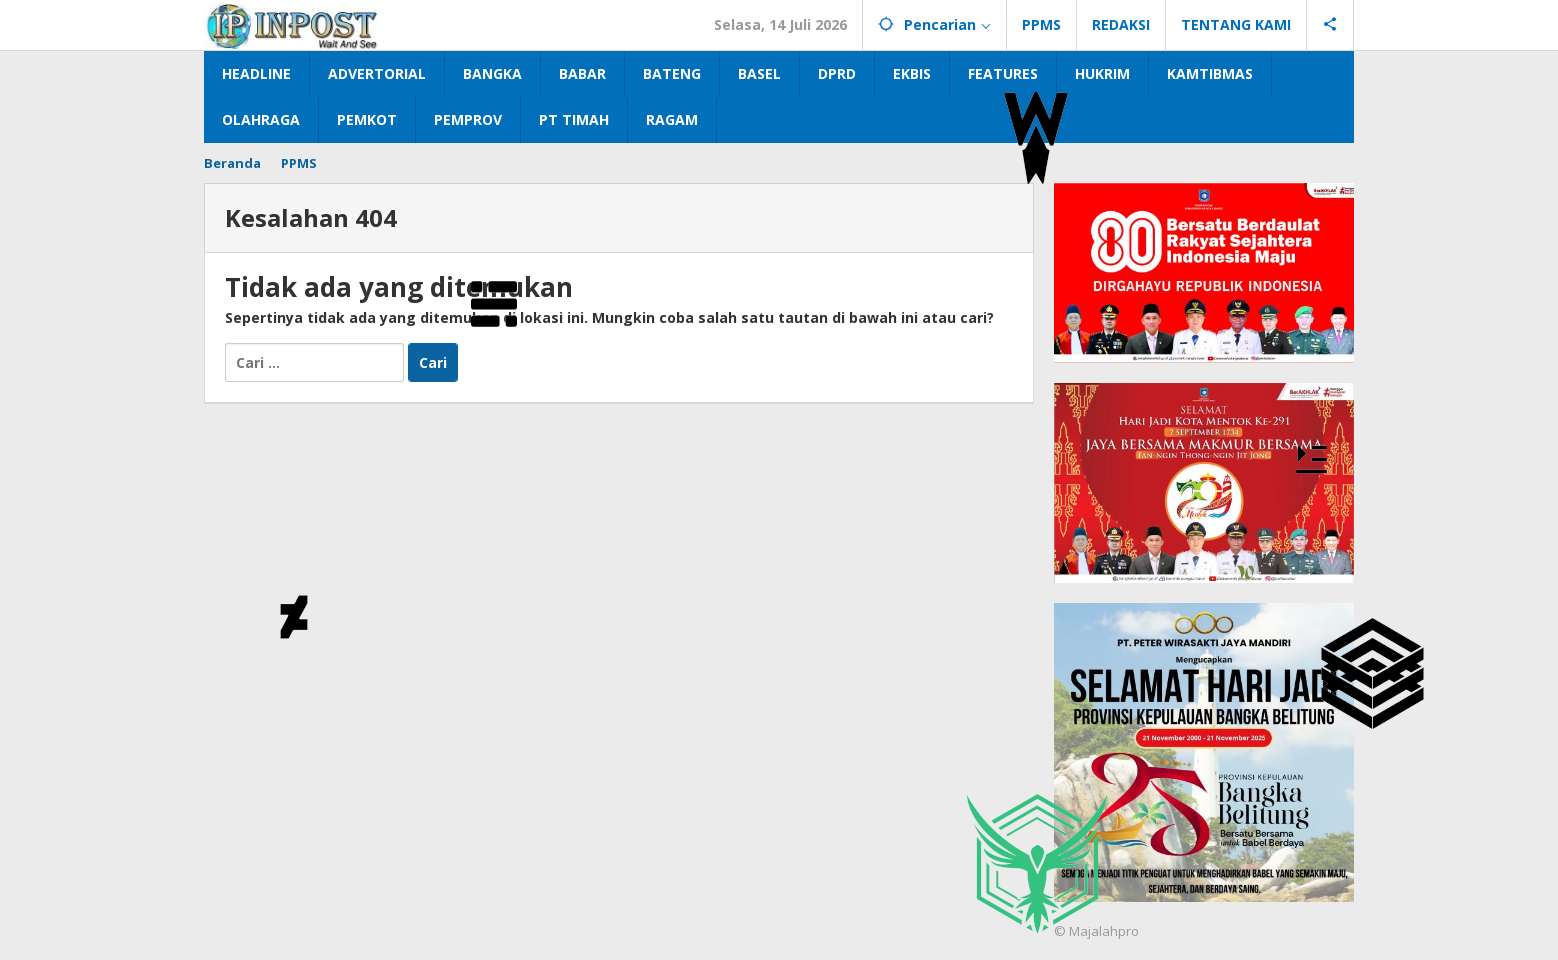 The width and height of the screenshot is (1558, 960). I want to click on visit deviantart profile or page, so click(294, 617).